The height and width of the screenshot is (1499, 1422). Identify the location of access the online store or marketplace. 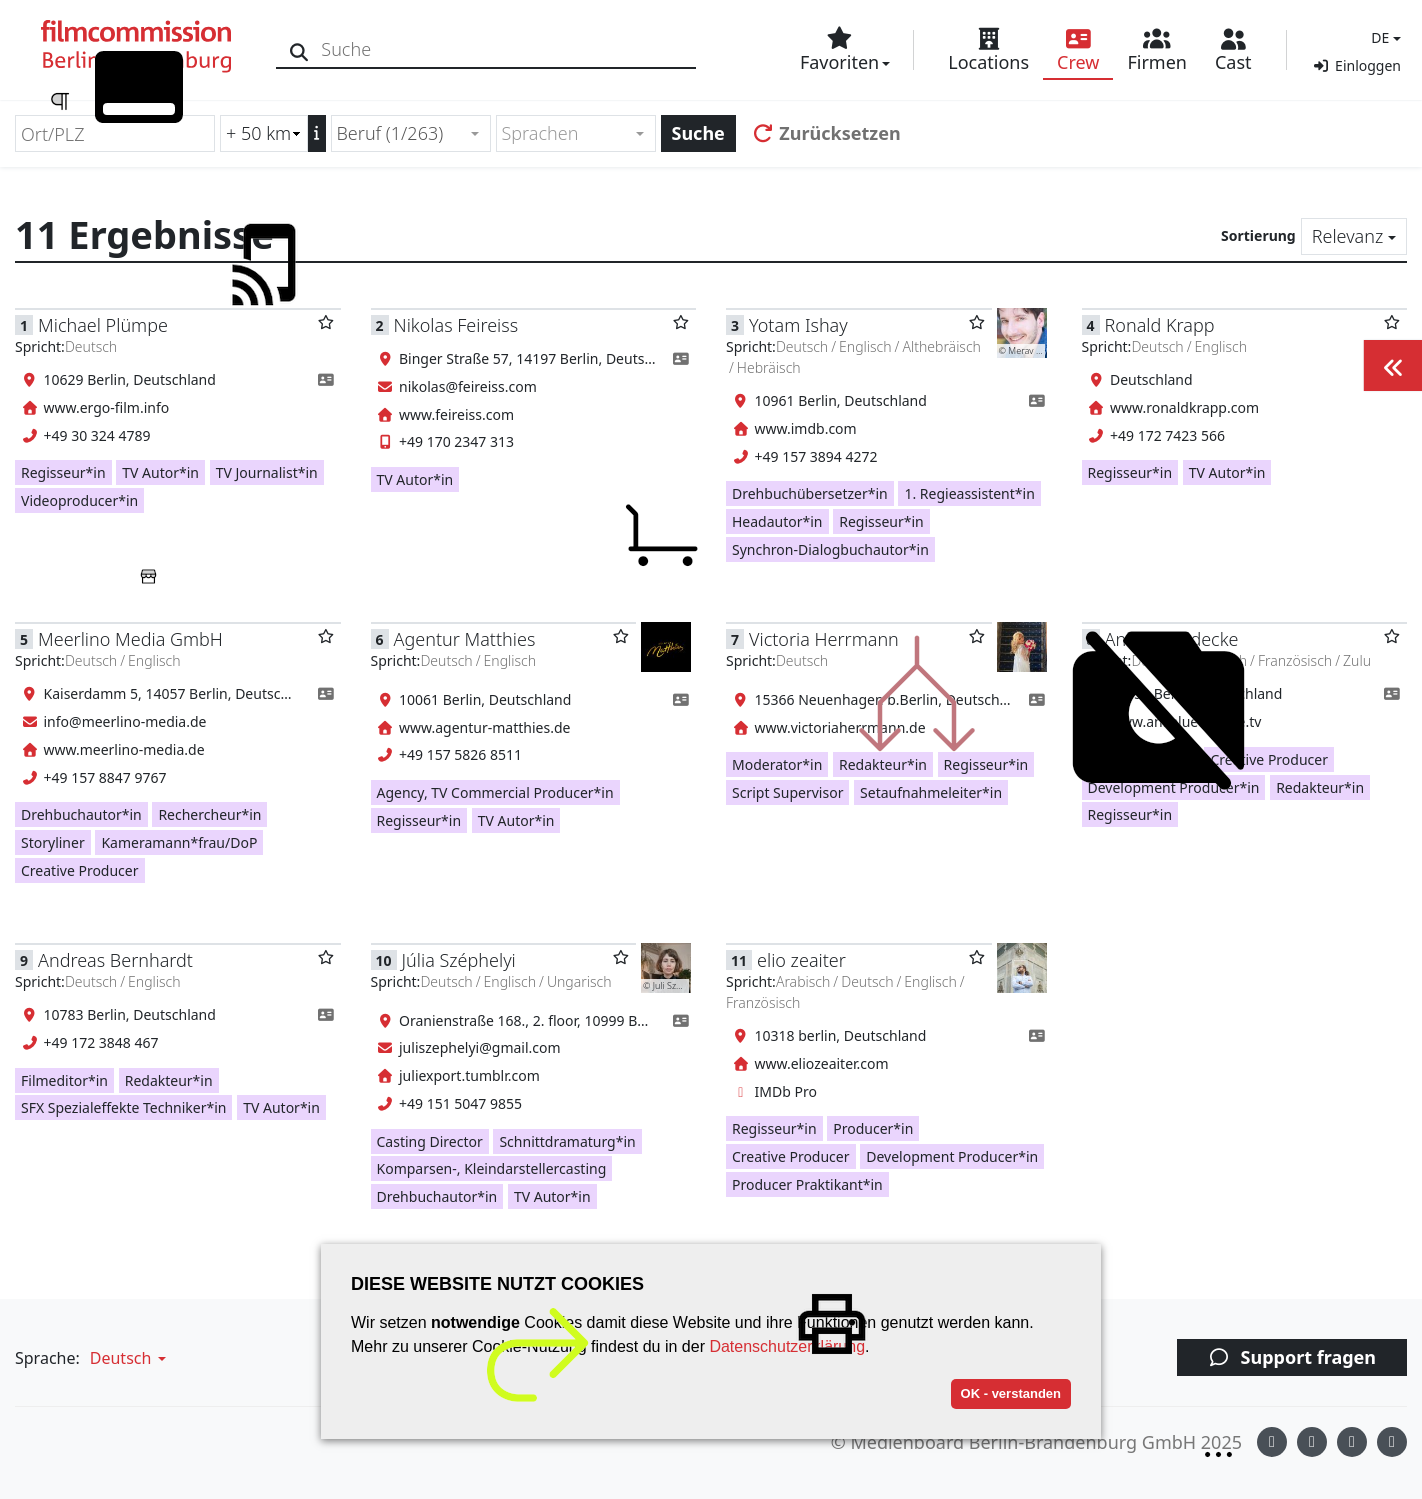
(148, 576).